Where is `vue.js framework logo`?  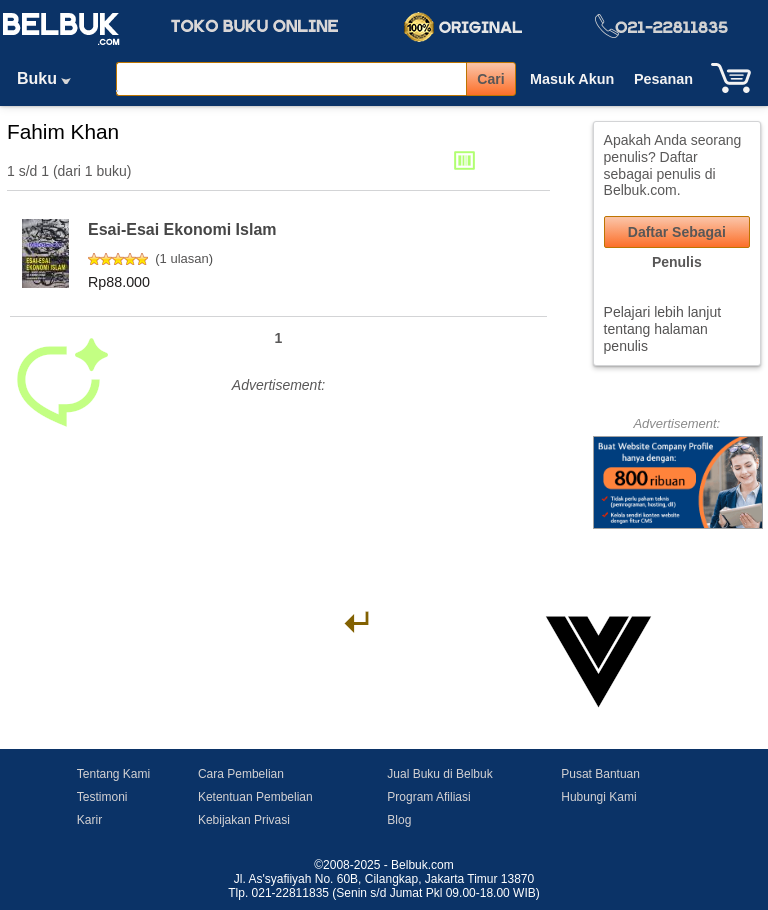
vue.js framework logo is located at coordinates (598, 659).